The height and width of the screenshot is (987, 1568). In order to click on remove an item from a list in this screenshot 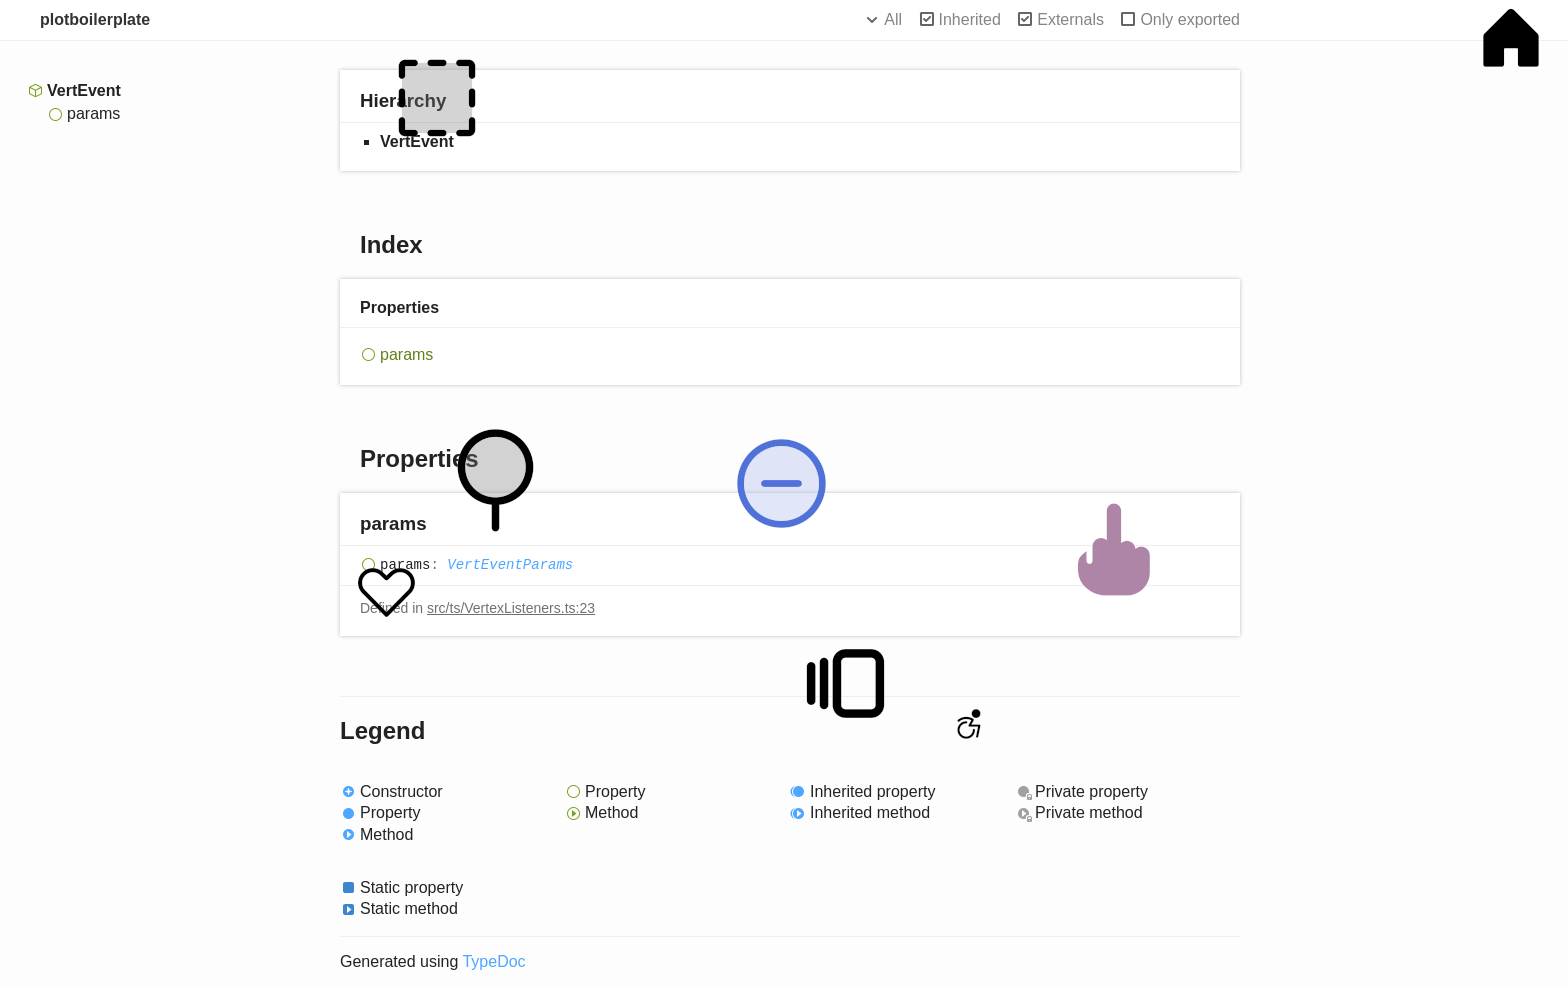, I will do `click(781, 483)`.